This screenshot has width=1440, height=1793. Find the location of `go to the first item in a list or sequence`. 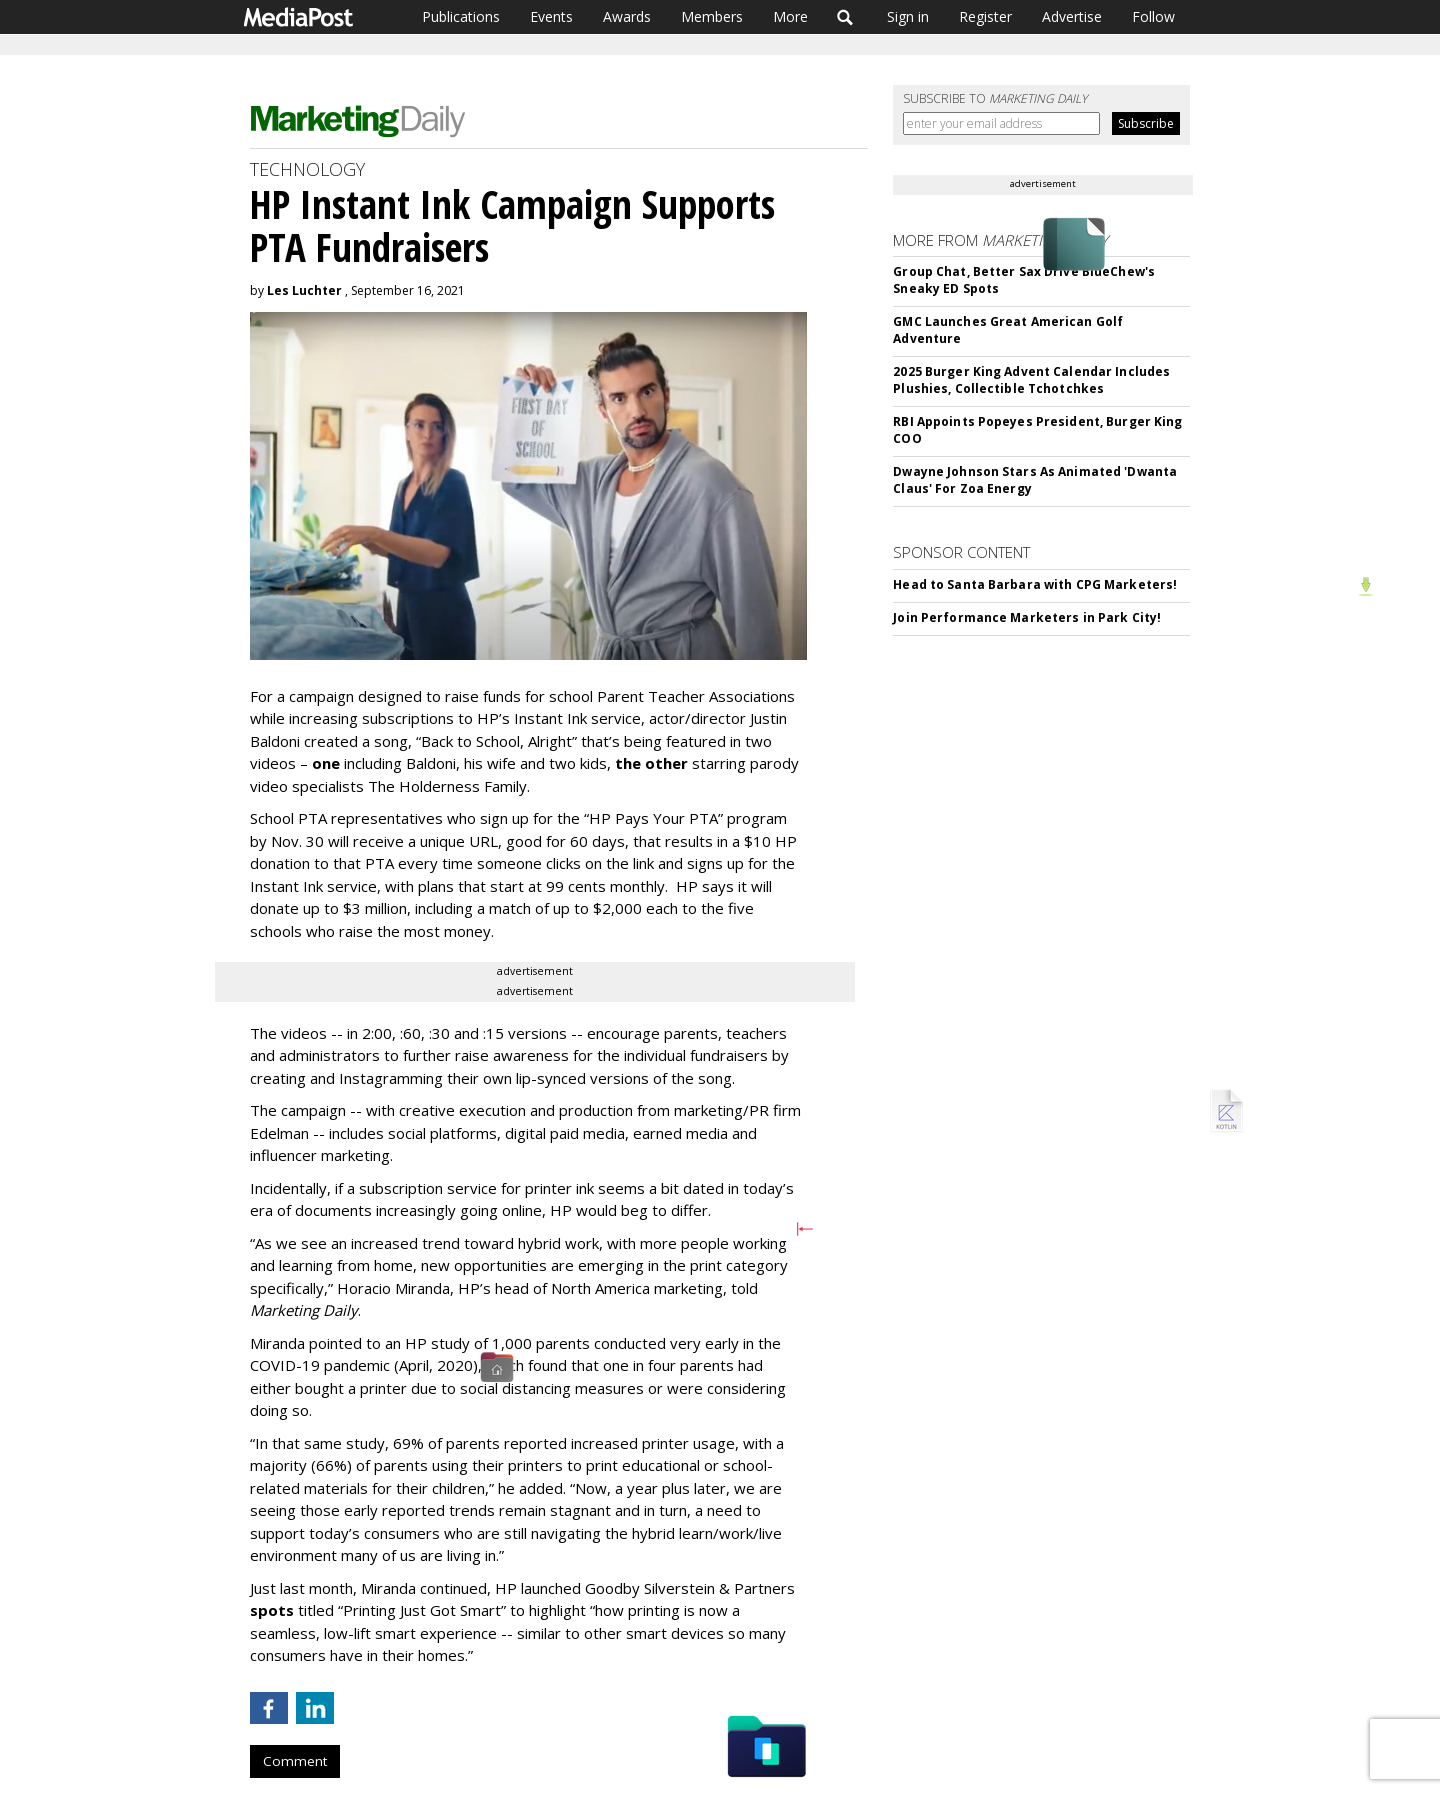

go to the first item in a list or sequence is located at coordinates (805, 1229).